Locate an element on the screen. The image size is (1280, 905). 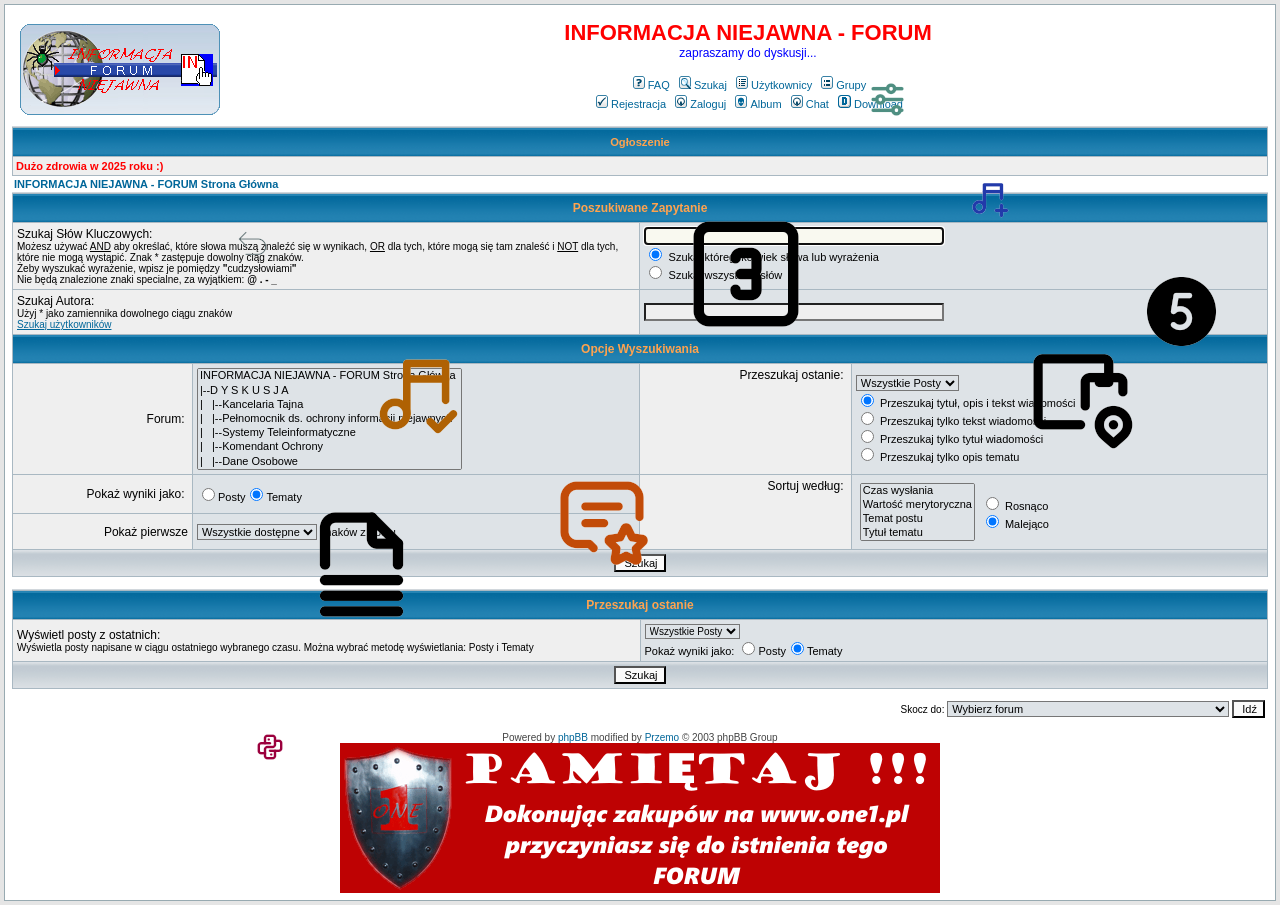
indicates step 5 in a multi-step process is located at coordinates (1181, 311).